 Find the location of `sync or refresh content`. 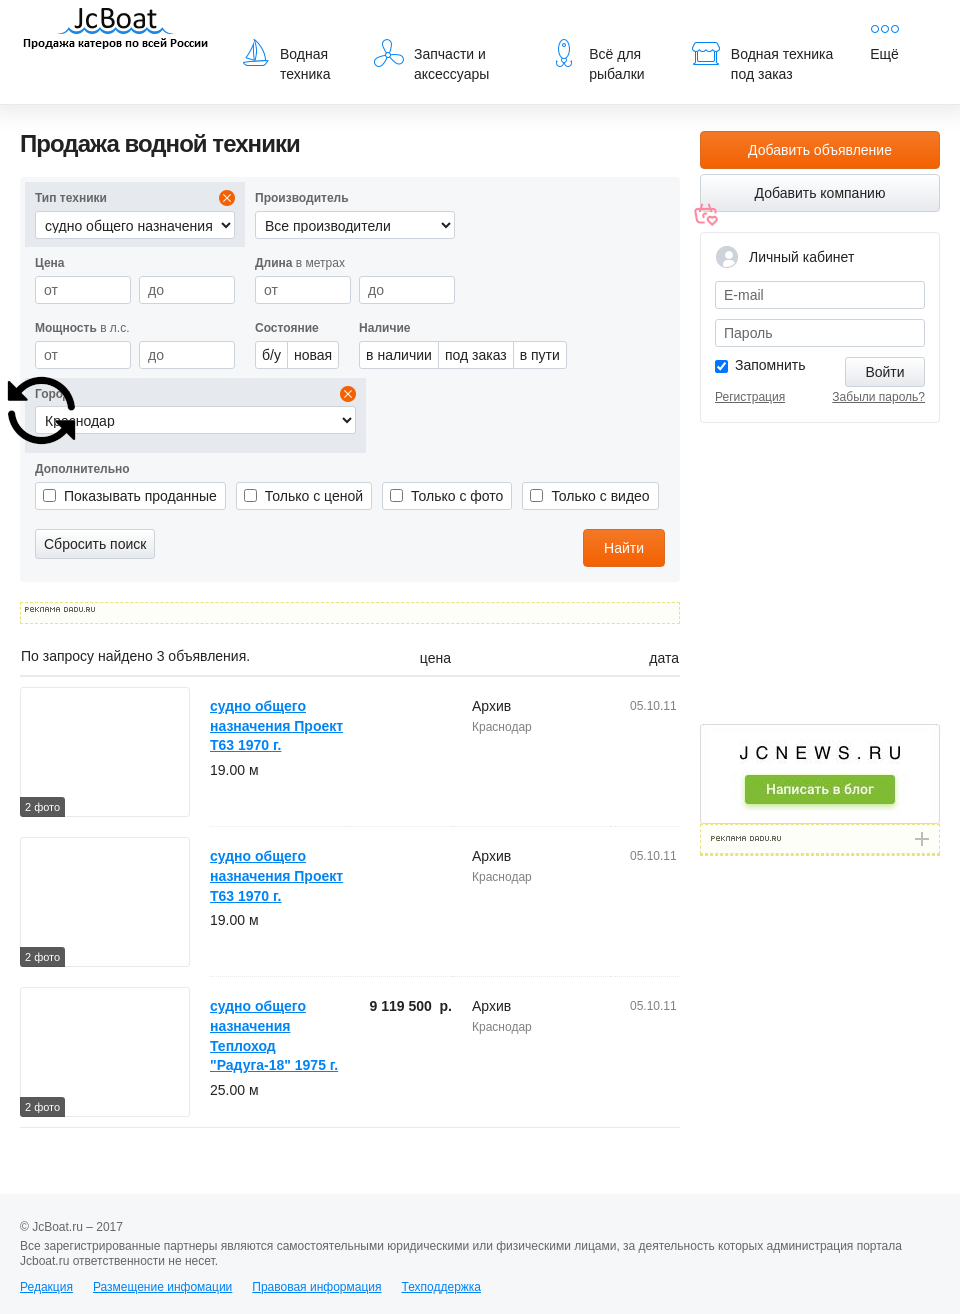

sync or refresh content is located at coordinates (41, 410).